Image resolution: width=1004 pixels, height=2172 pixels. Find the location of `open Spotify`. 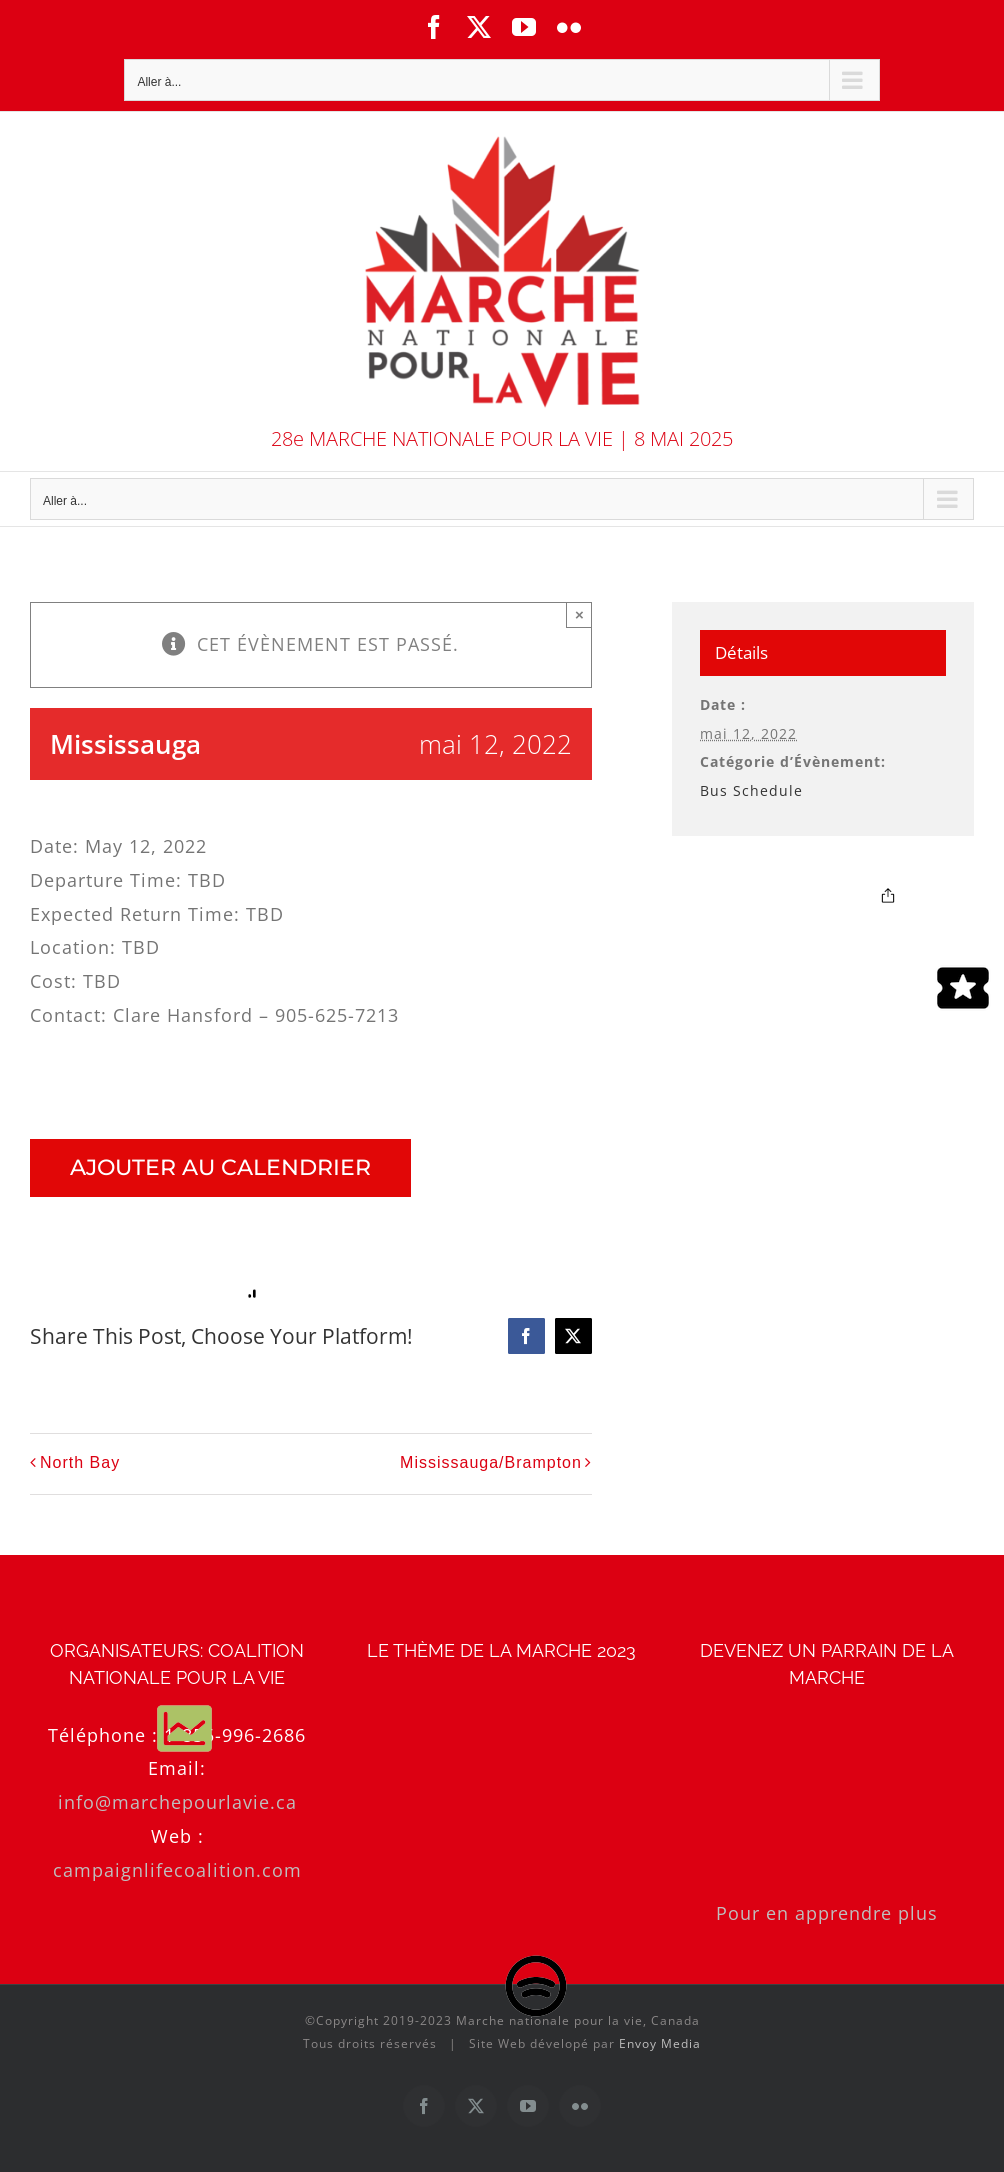

open Spotify is located at coordinates (536, 1986).